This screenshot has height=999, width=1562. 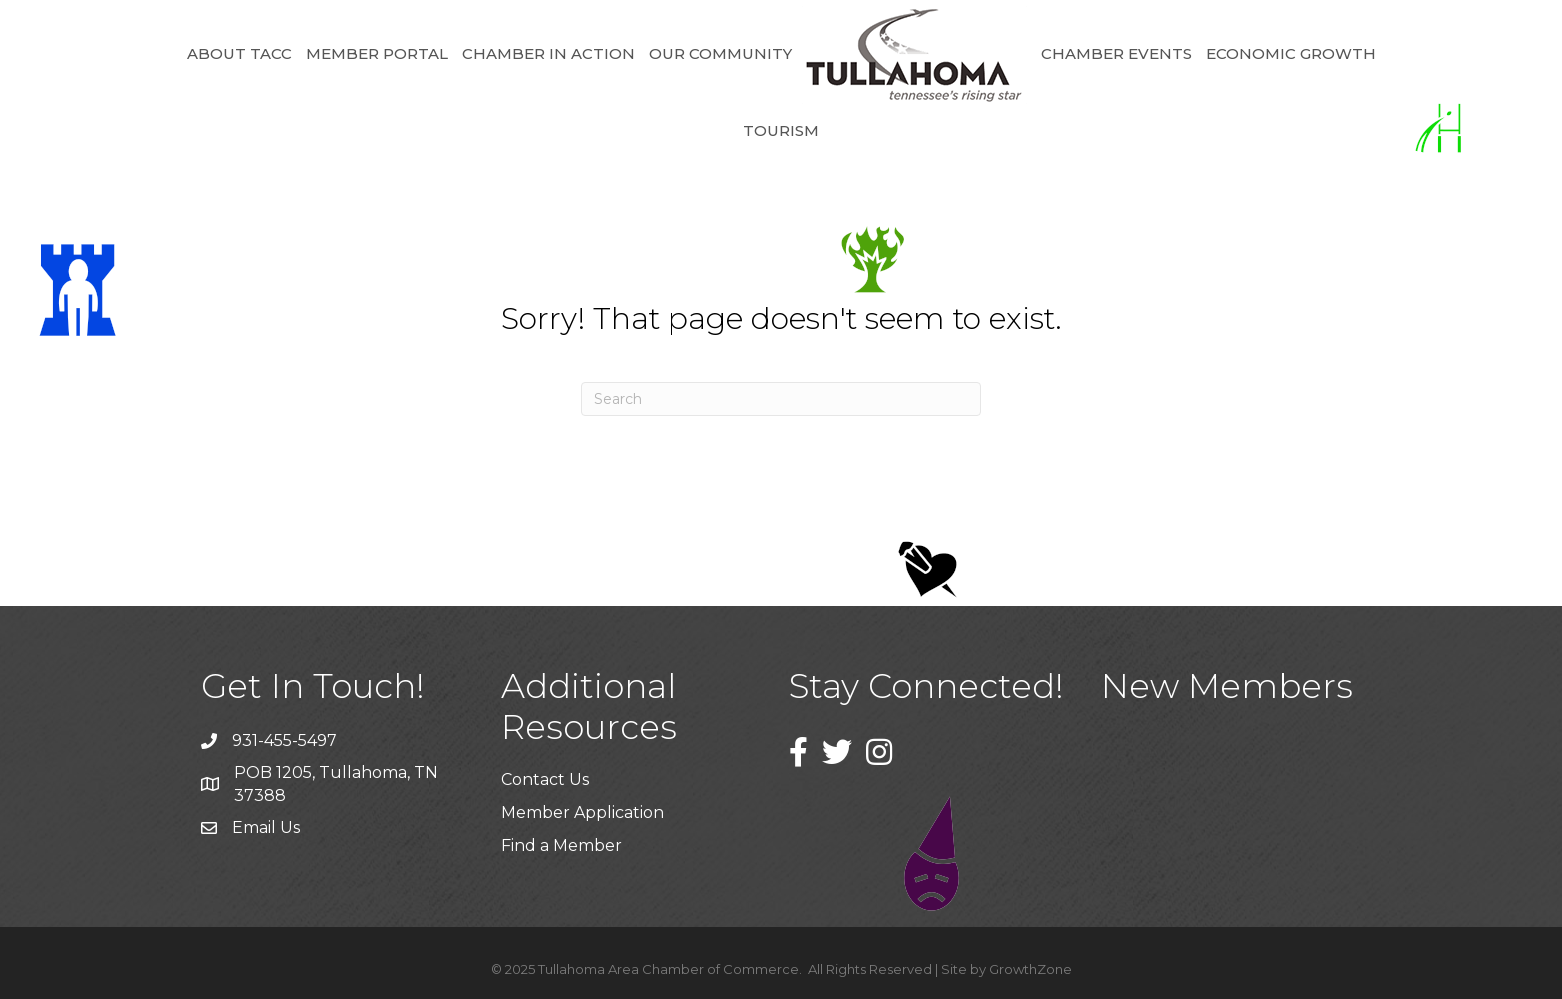 What do you see at coordinates (873, 259) in the screenshot?
I see `indicates a fire hazard or wildfire event` at bounding box center [873, 259].